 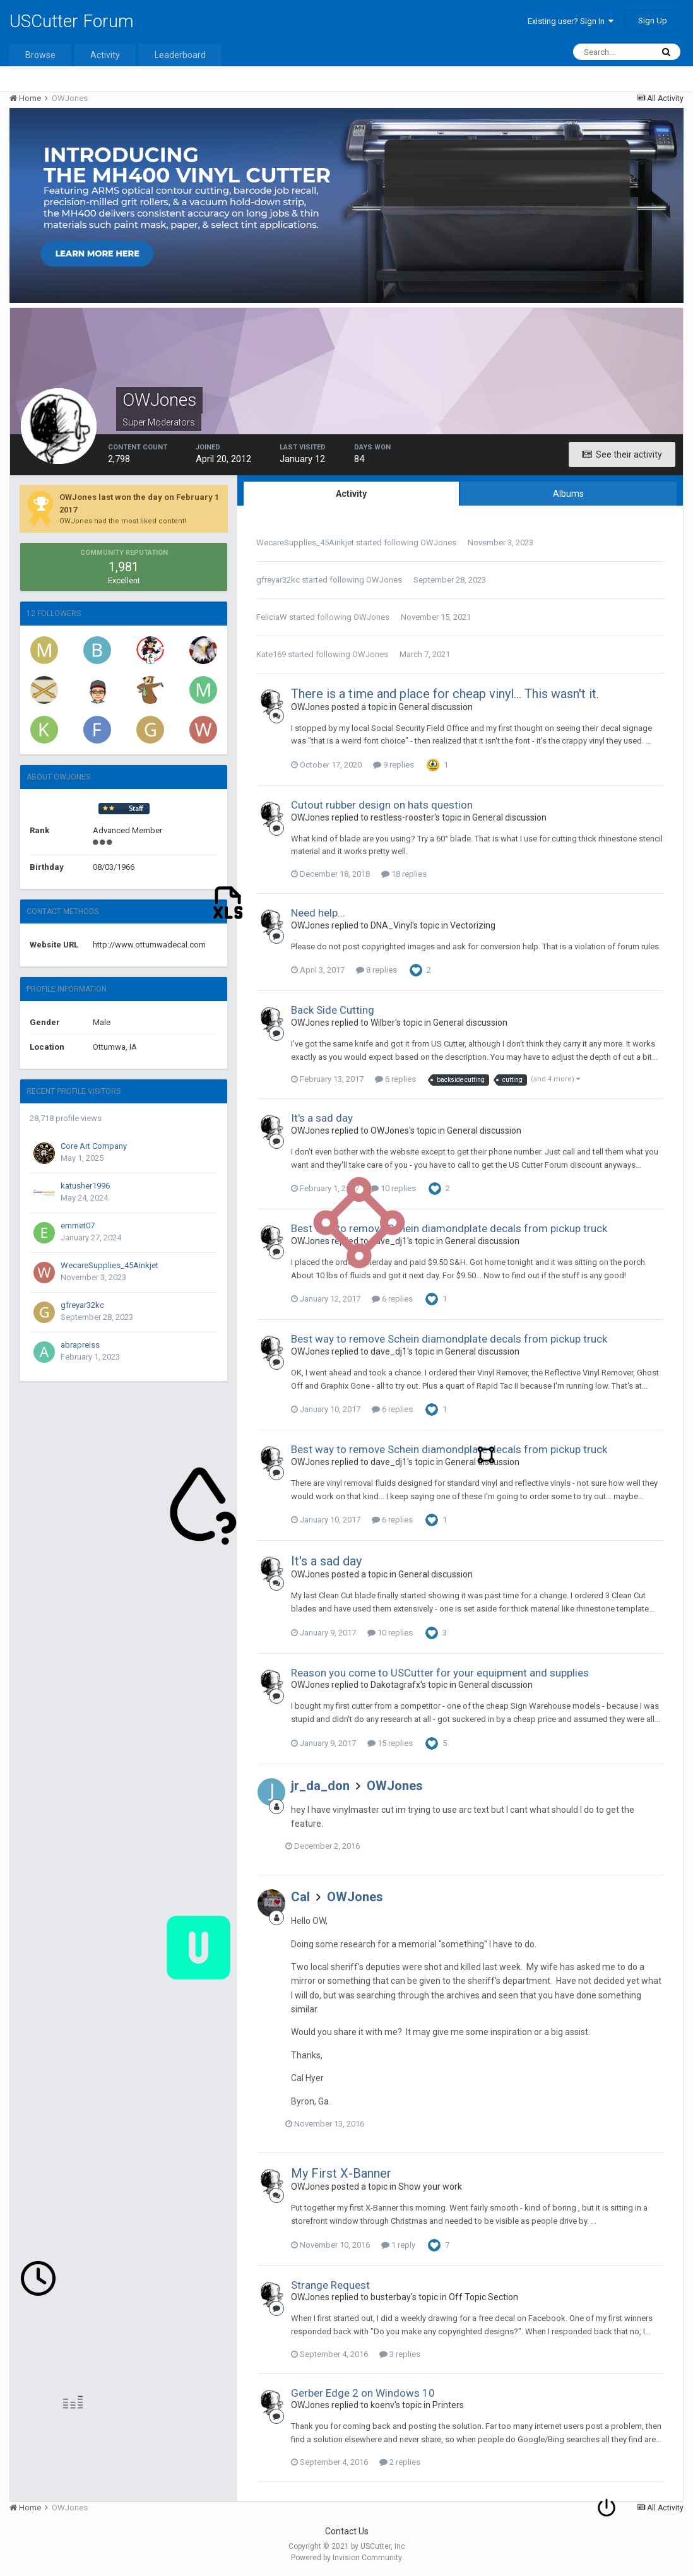 I want to click on view time or clock settings, so click(x=38, y=2278).